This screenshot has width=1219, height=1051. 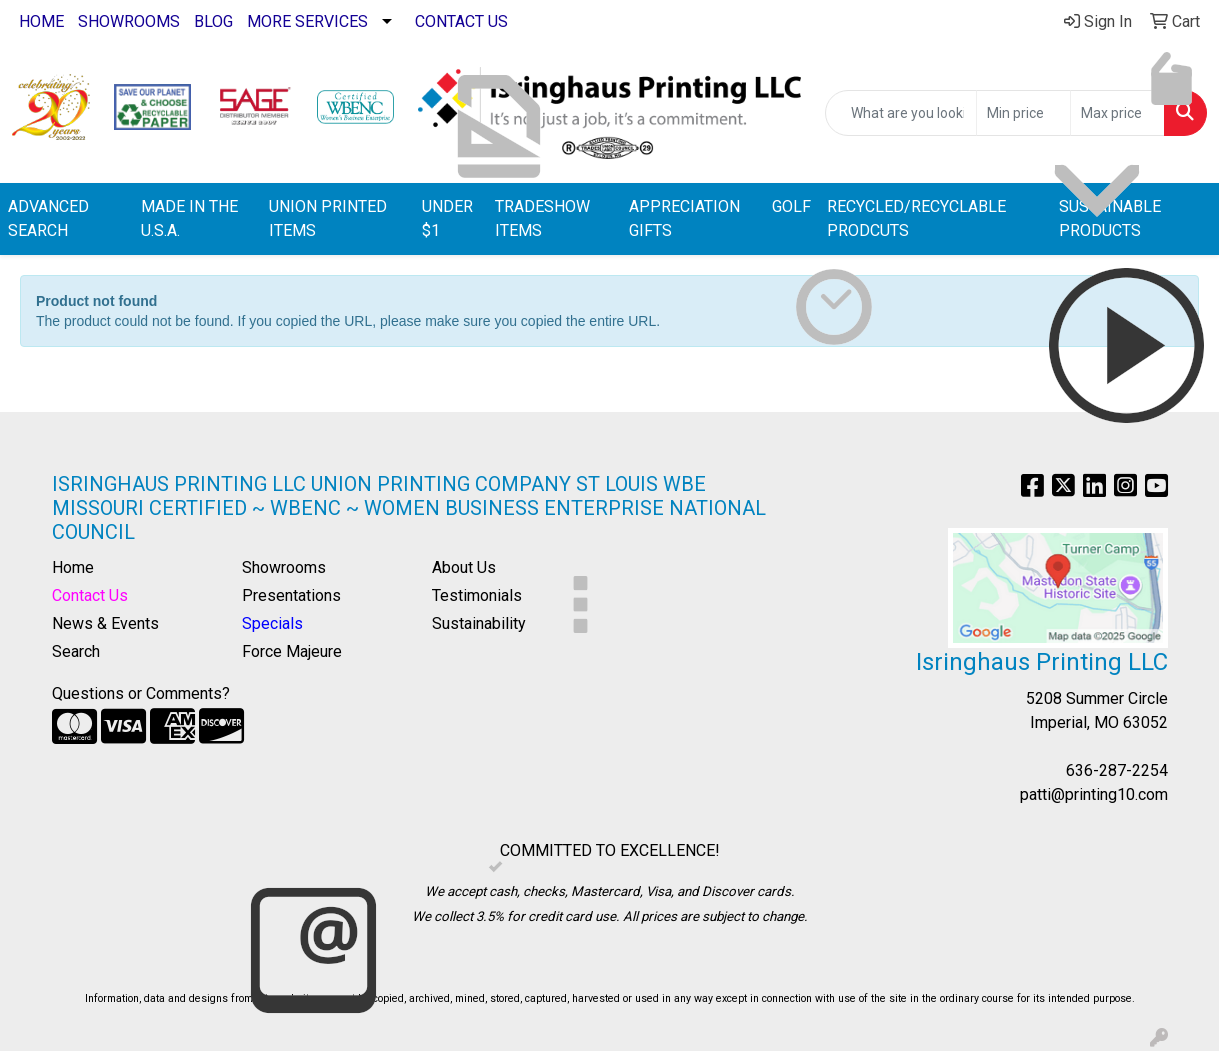 What do you see at coordinates (1097, 193) in the screenshot?
I see `scroll down or view more content` at bounding box center [1097, 193].